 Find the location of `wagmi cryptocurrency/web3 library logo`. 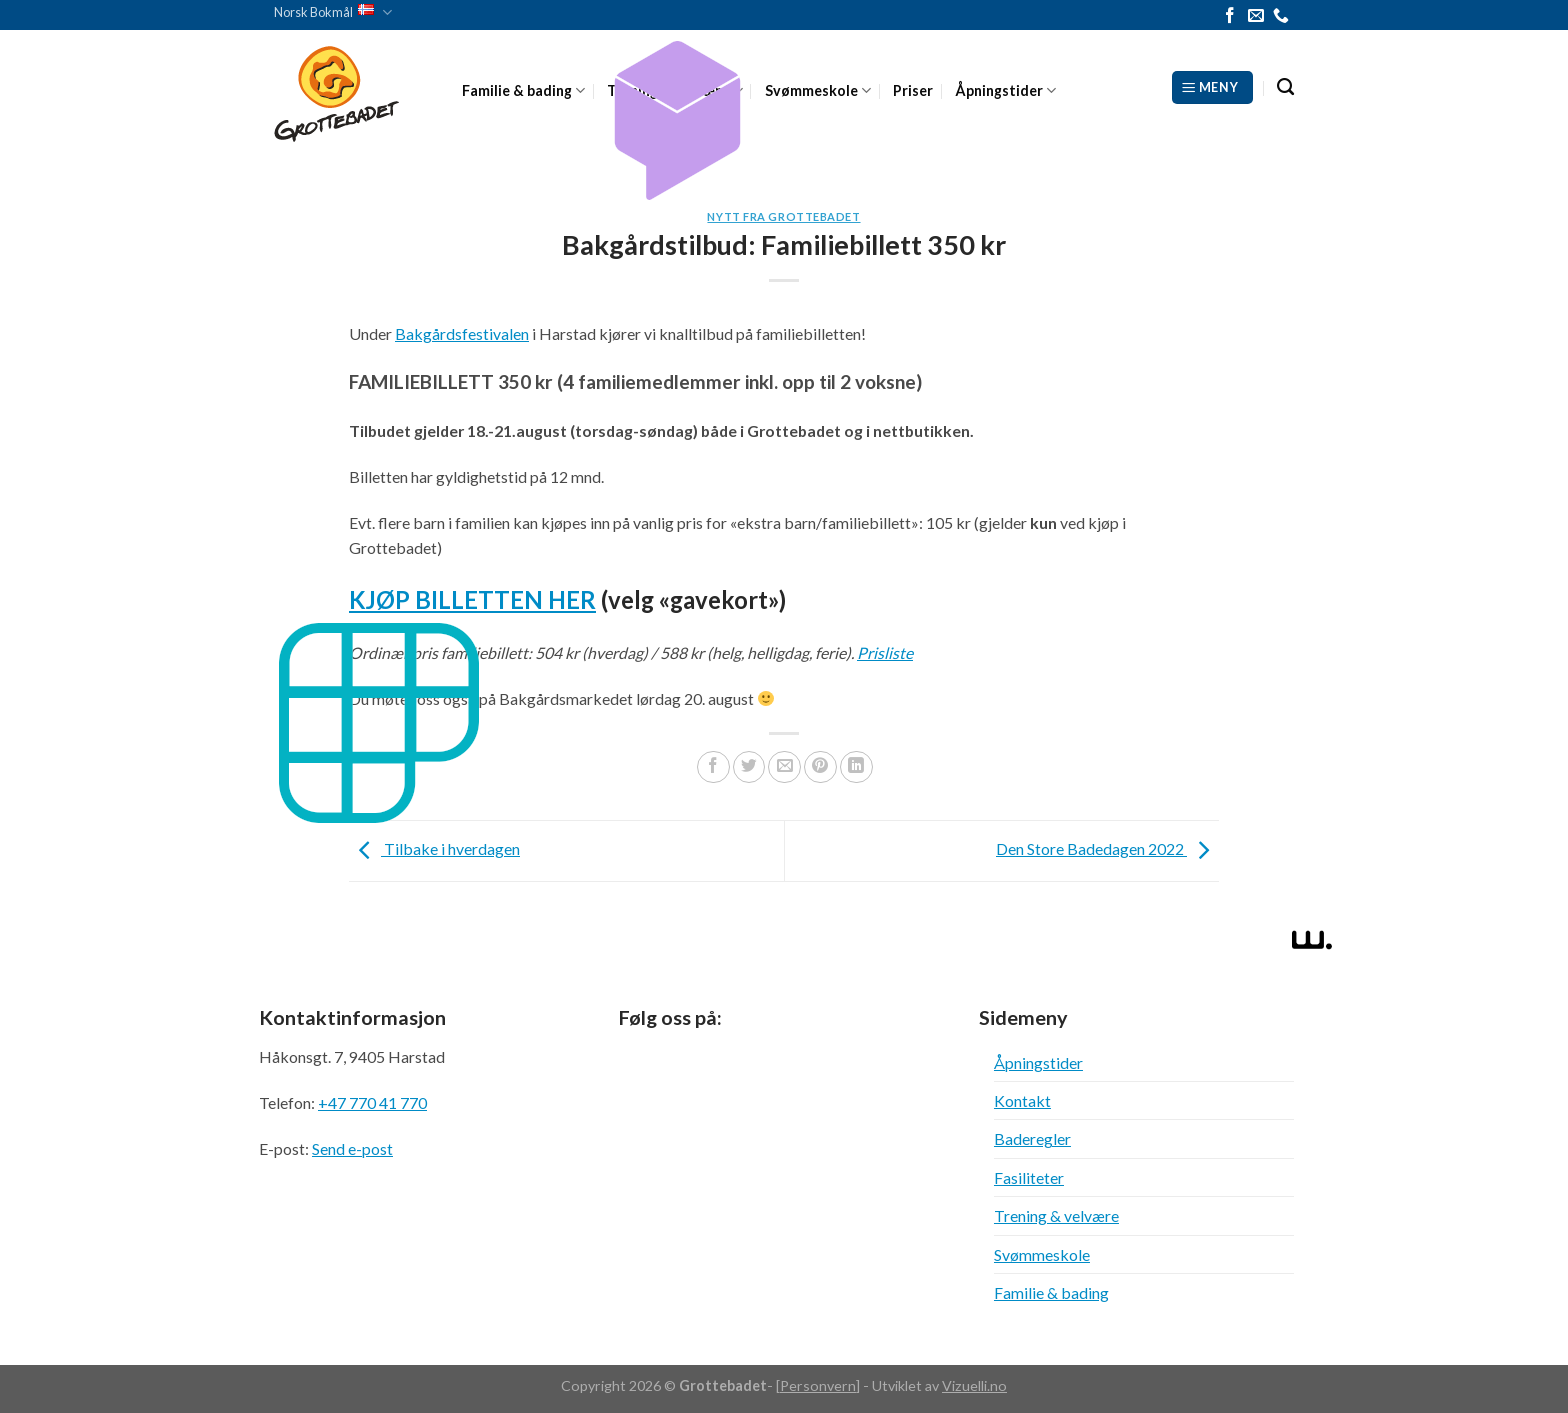

wagmi cryptocurrency/web3 library logo is located at coordinates (1312, 940).